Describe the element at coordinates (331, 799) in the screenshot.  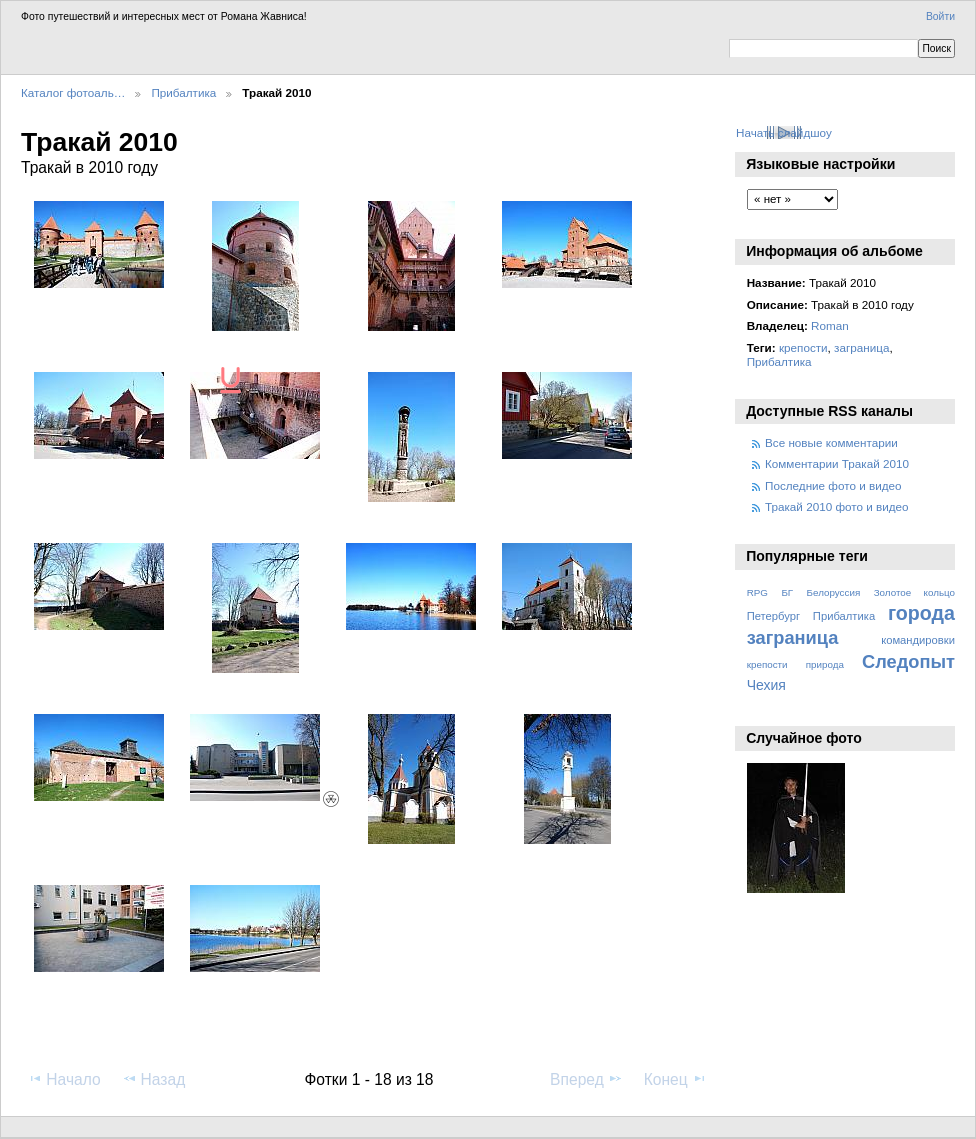
I see `fallout shelter location marker` at that location.